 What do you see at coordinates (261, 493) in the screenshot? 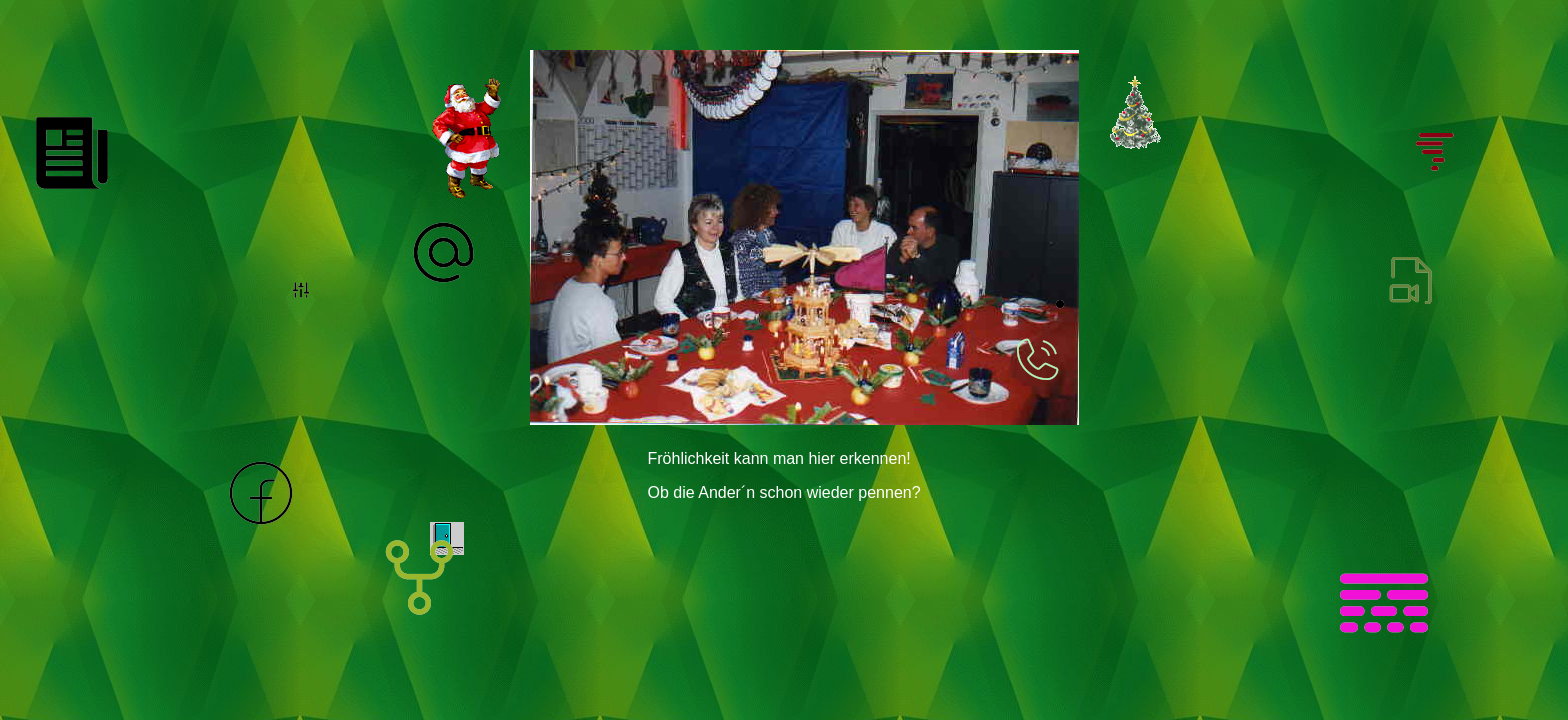
I see `open Facebook app` at bounding box center [261, 493].